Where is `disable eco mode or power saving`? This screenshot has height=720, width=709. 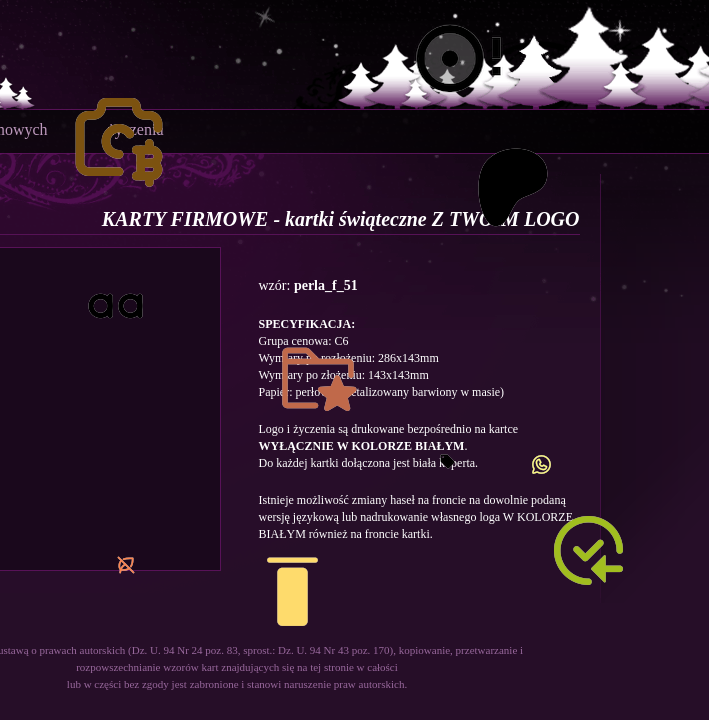 disable eco mode or power saving is located at coordinates (126, 565).